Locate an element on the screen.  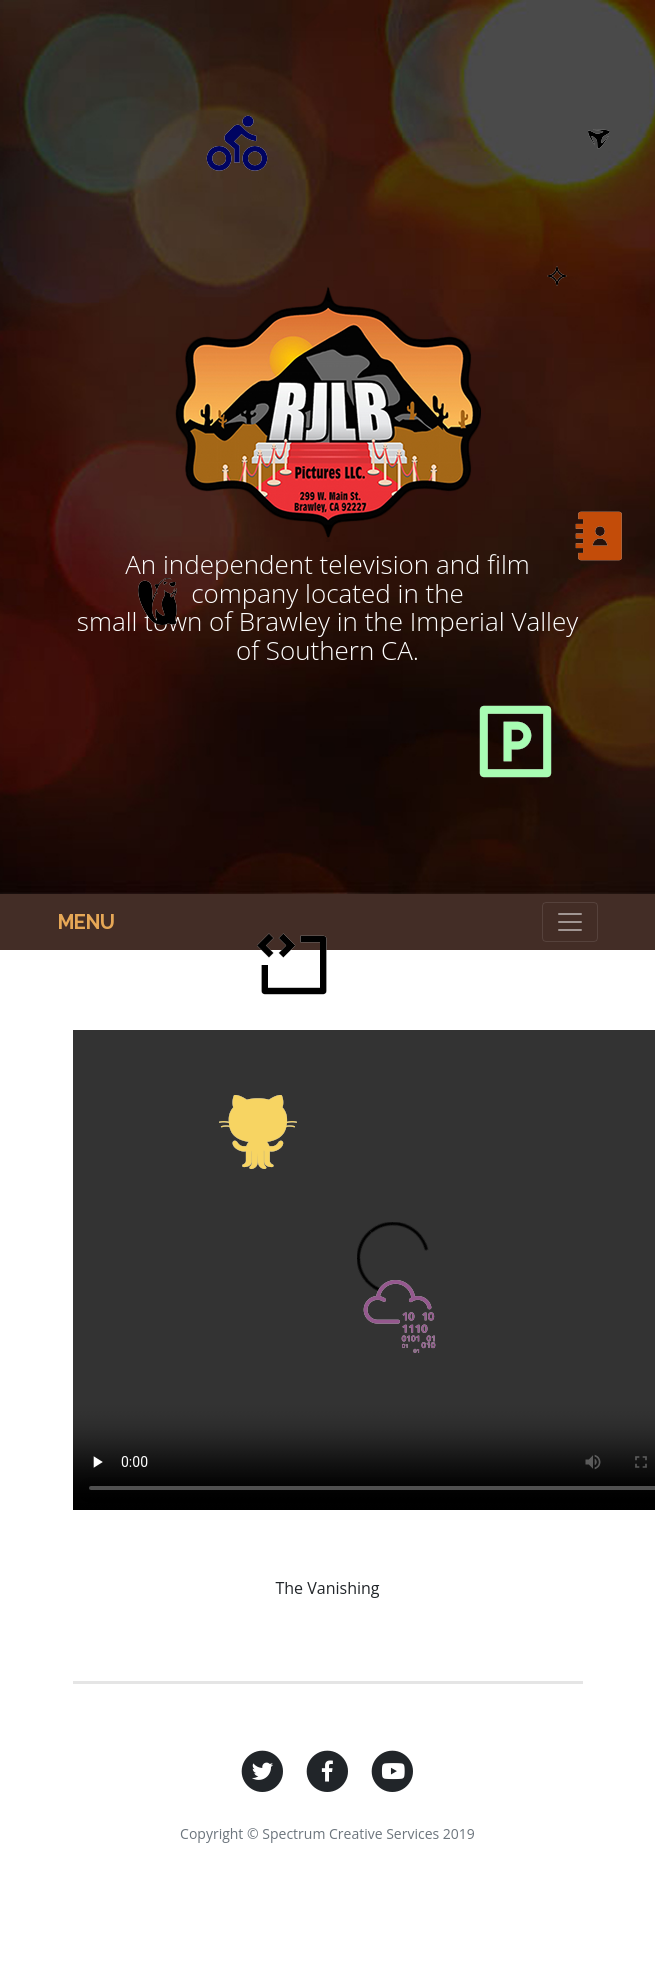
open refined github browser extension is located at coordinates (258, 1132).